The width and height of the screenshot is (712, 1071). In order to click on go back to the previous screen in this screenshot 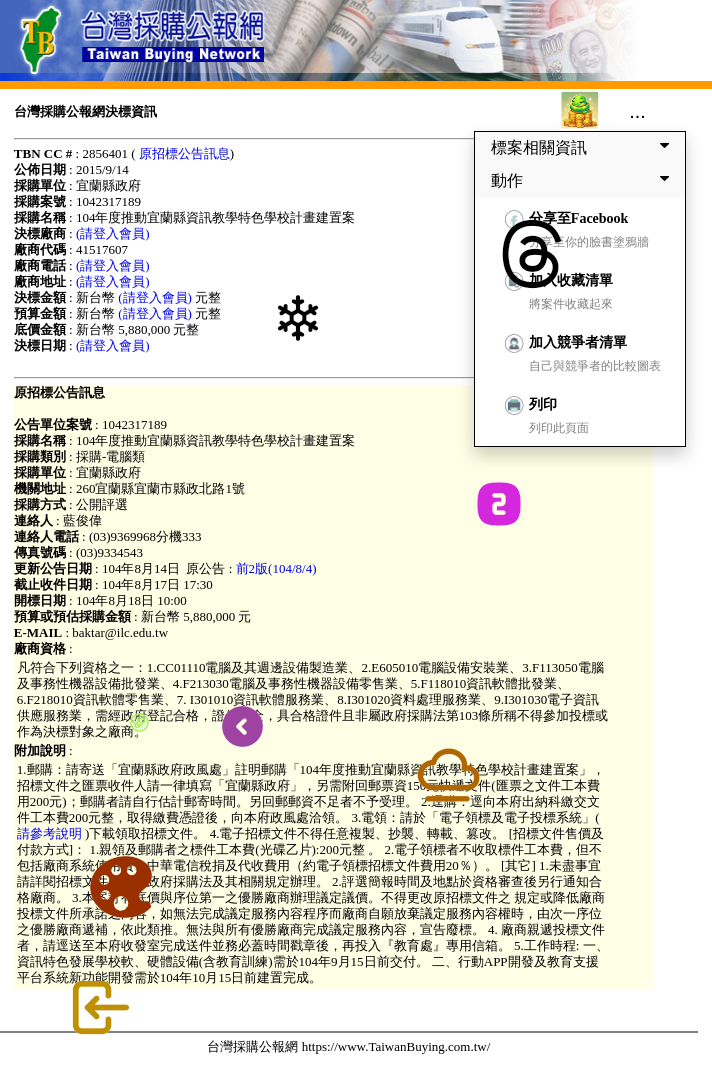, I will do `click(242, 726)`.